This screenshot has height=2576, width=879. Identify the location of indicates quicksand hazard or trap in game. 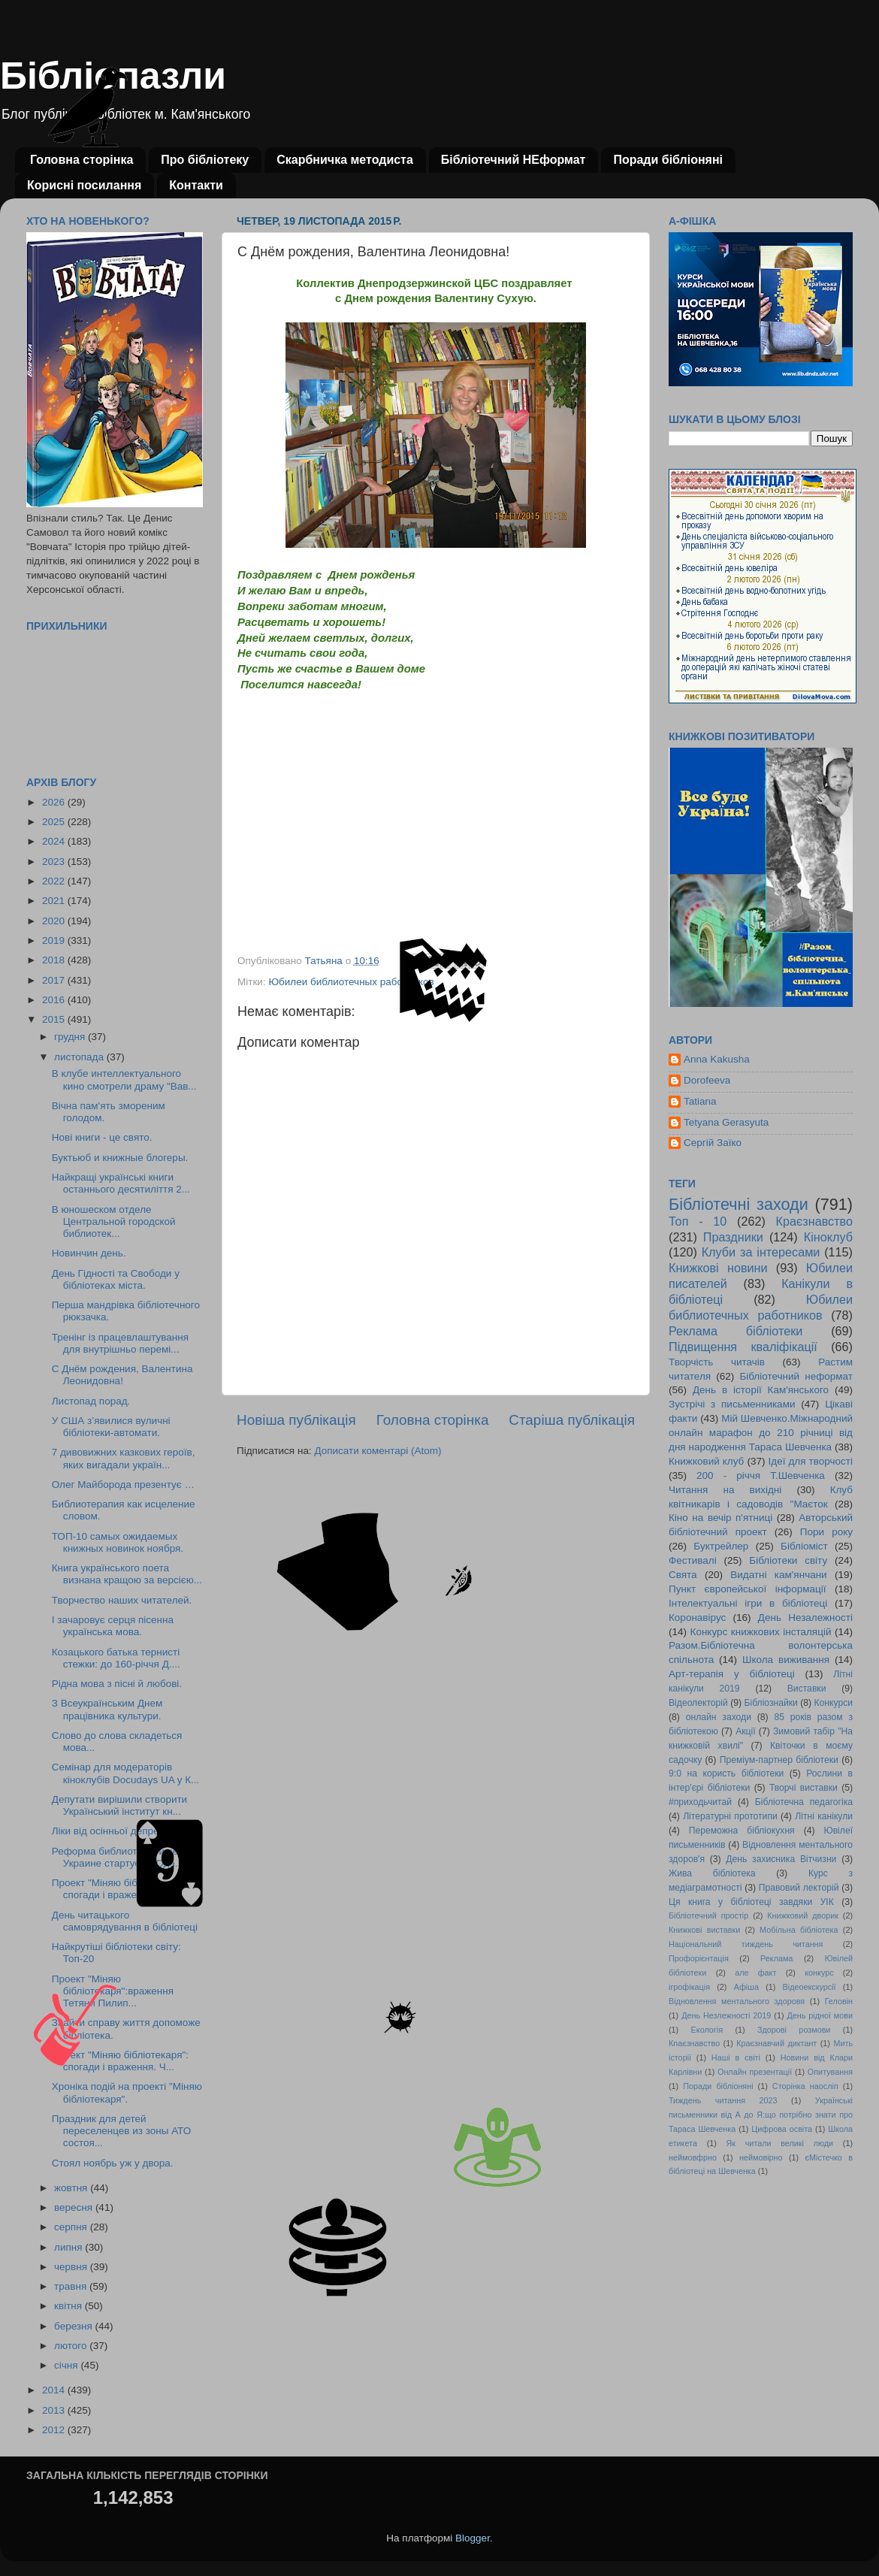
(497, 2147).